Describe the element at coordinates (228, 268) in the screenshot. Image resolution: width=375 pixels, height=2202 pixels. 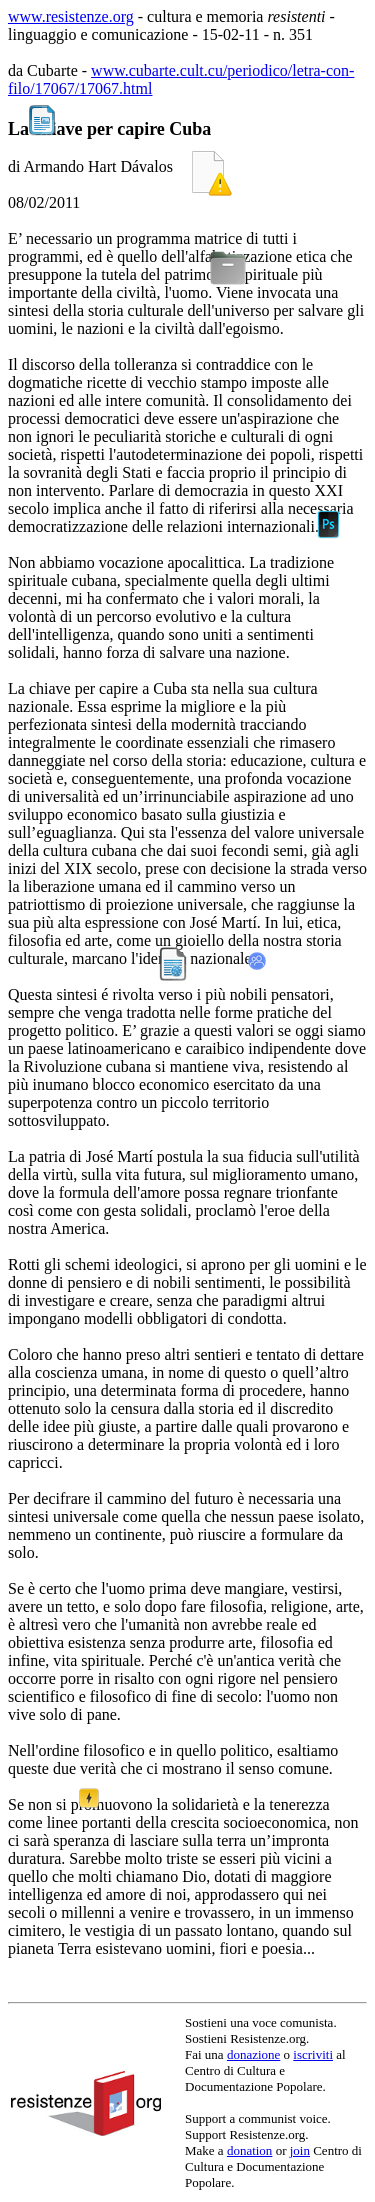
I see `open file manager application` at that location.